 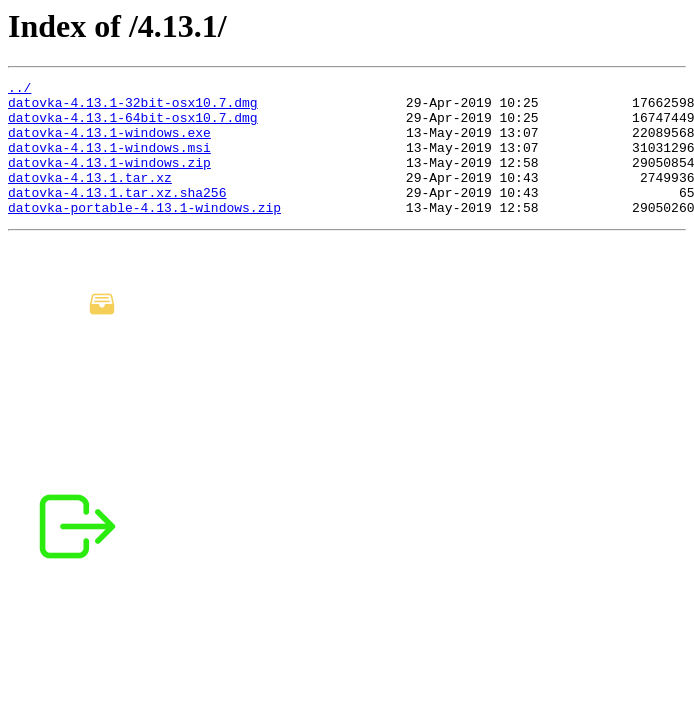 I want to click on log out of your account, so click(x=77, y=526).